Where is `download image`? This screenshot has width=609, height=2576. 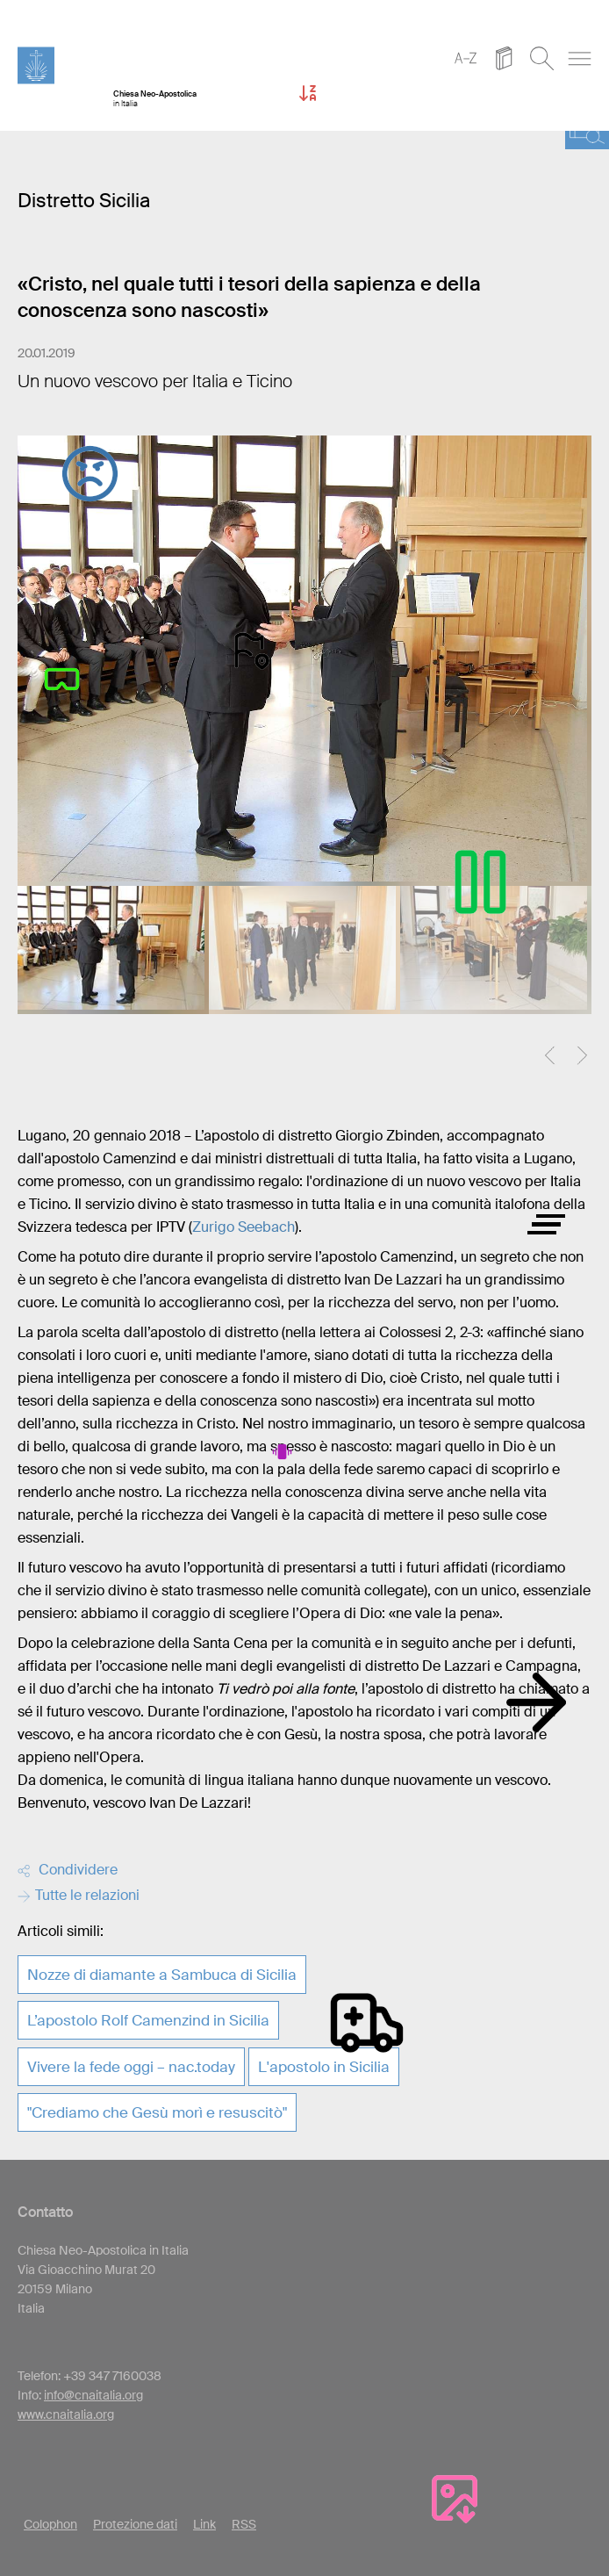 download image is located at coordinates (455, 2498).